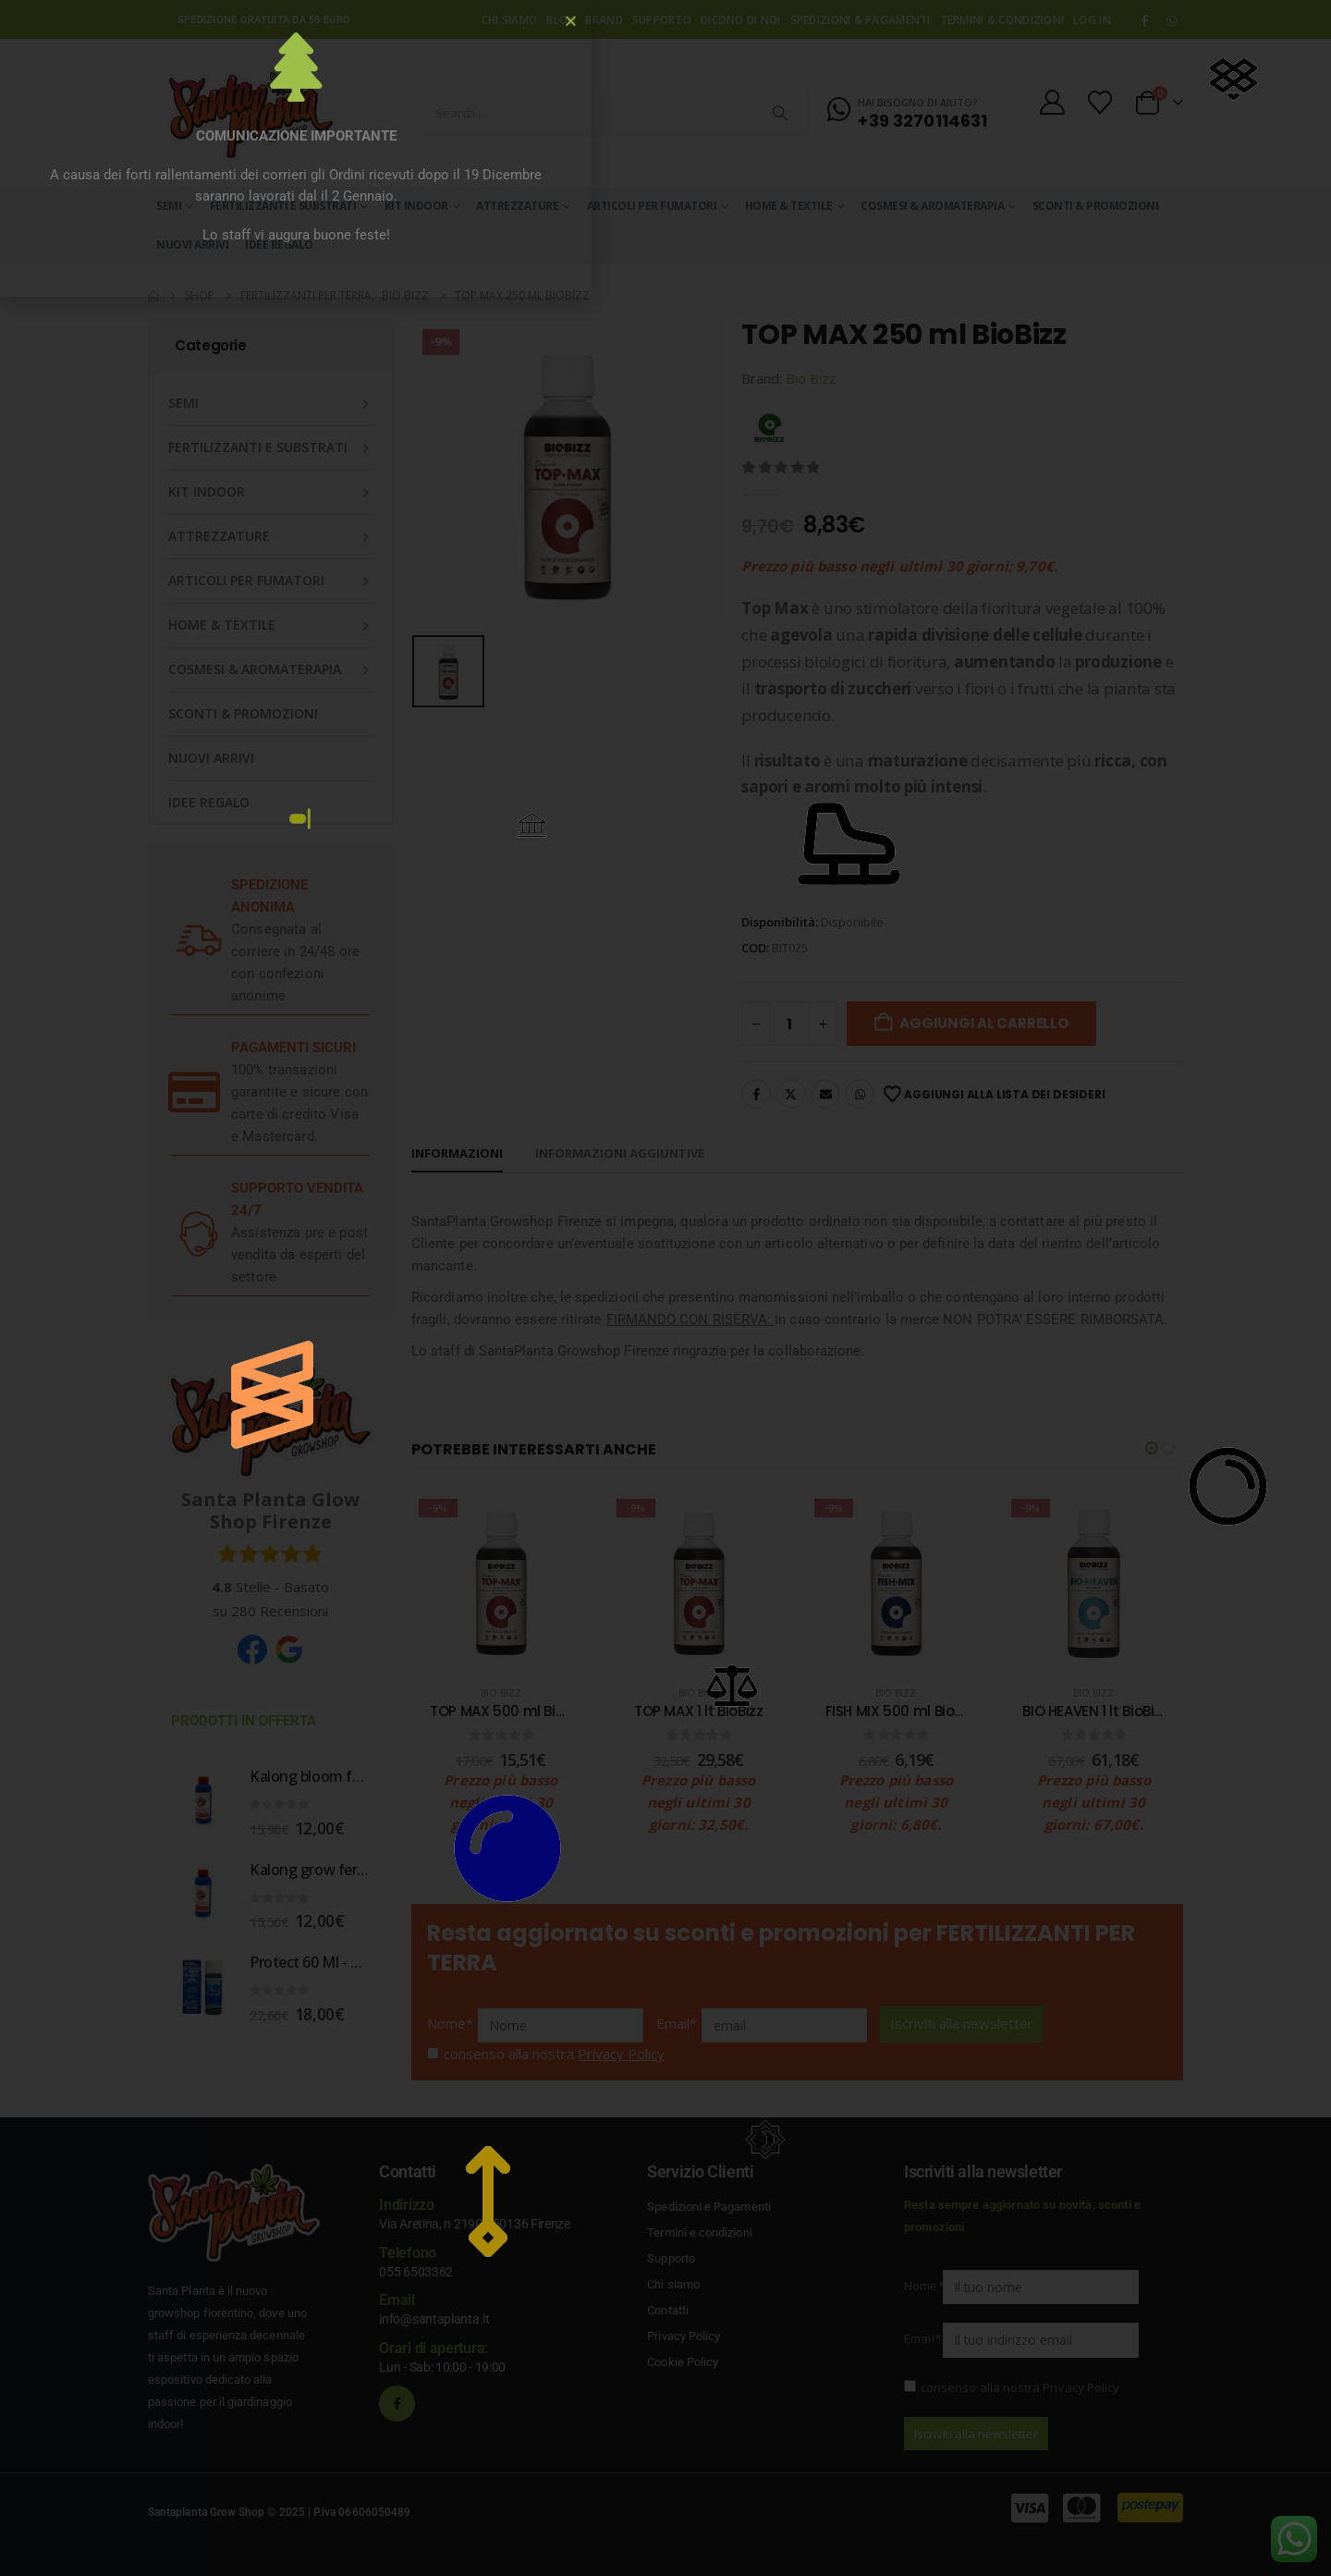  Describe the element at coordinates (531, 826) in the screenshot. I see `access banking or financial services` at that location.